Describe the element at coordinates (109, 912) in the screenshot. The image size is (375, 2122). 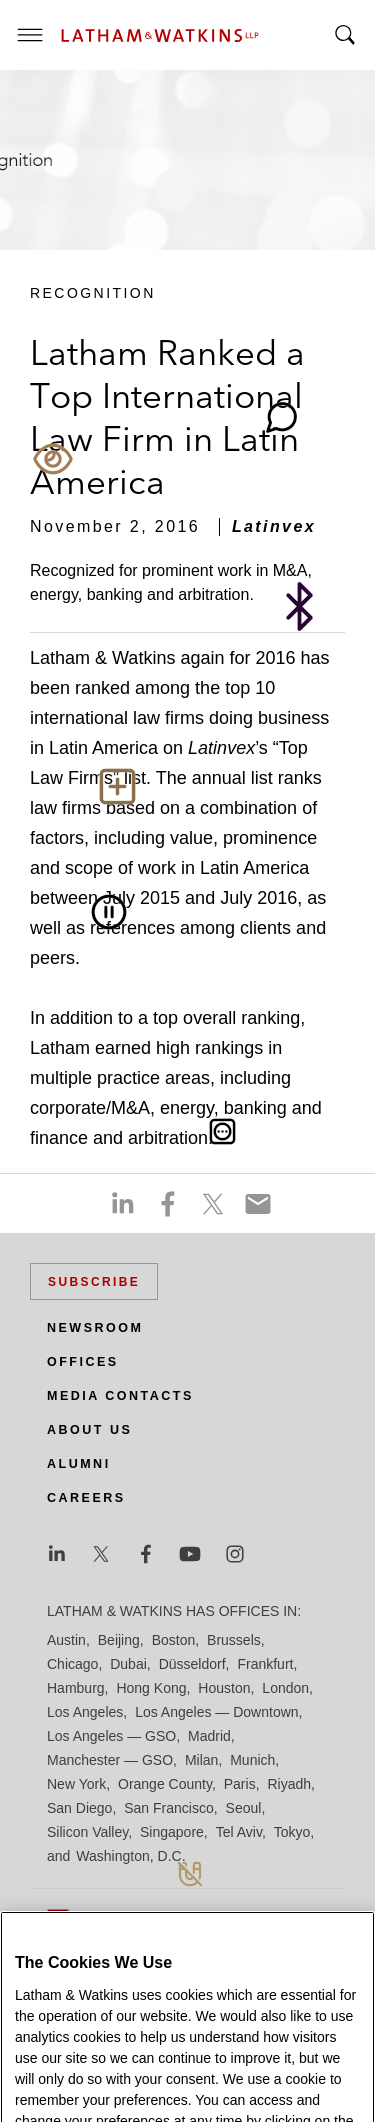
I see `pause media playback` at that location.